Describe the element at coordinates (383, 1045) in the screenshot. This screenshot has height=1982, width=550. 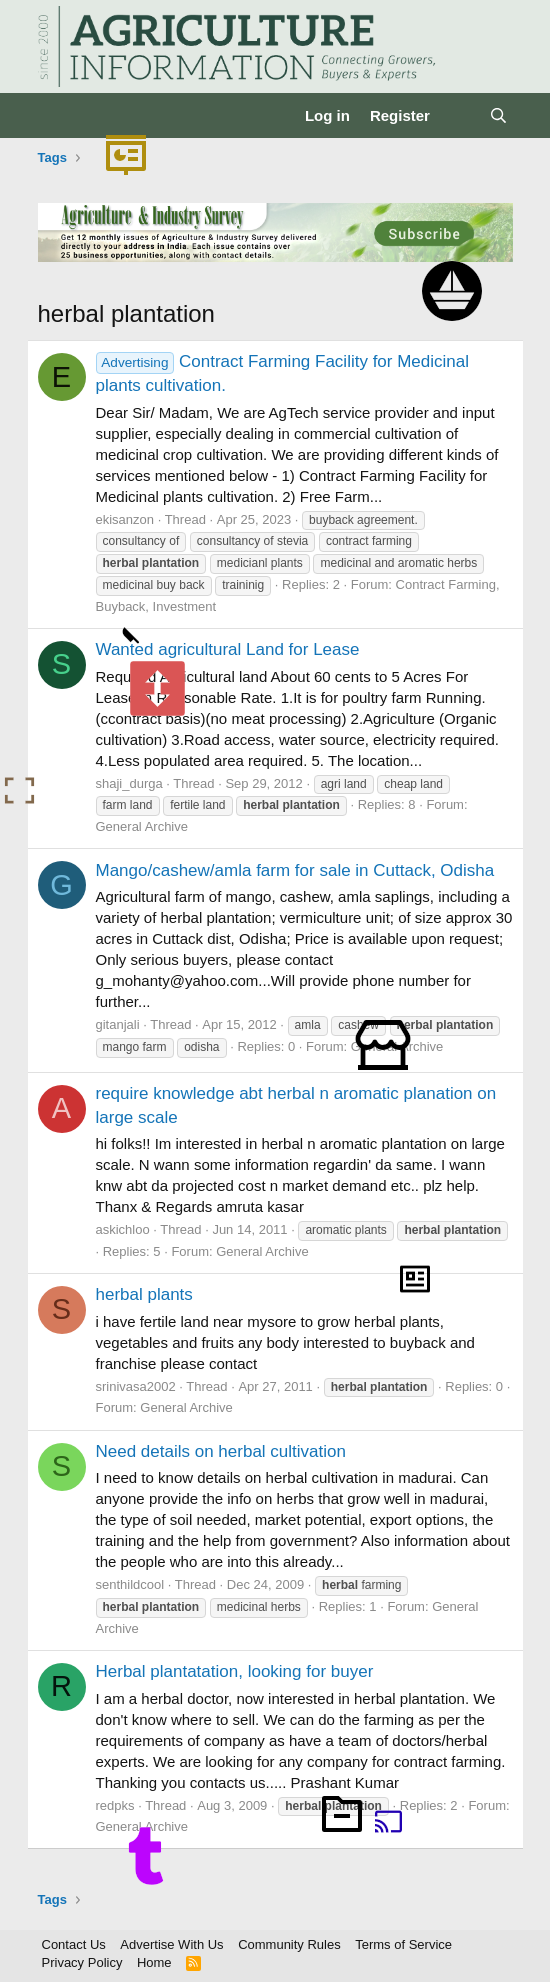
I see `visit the online store` at that location.